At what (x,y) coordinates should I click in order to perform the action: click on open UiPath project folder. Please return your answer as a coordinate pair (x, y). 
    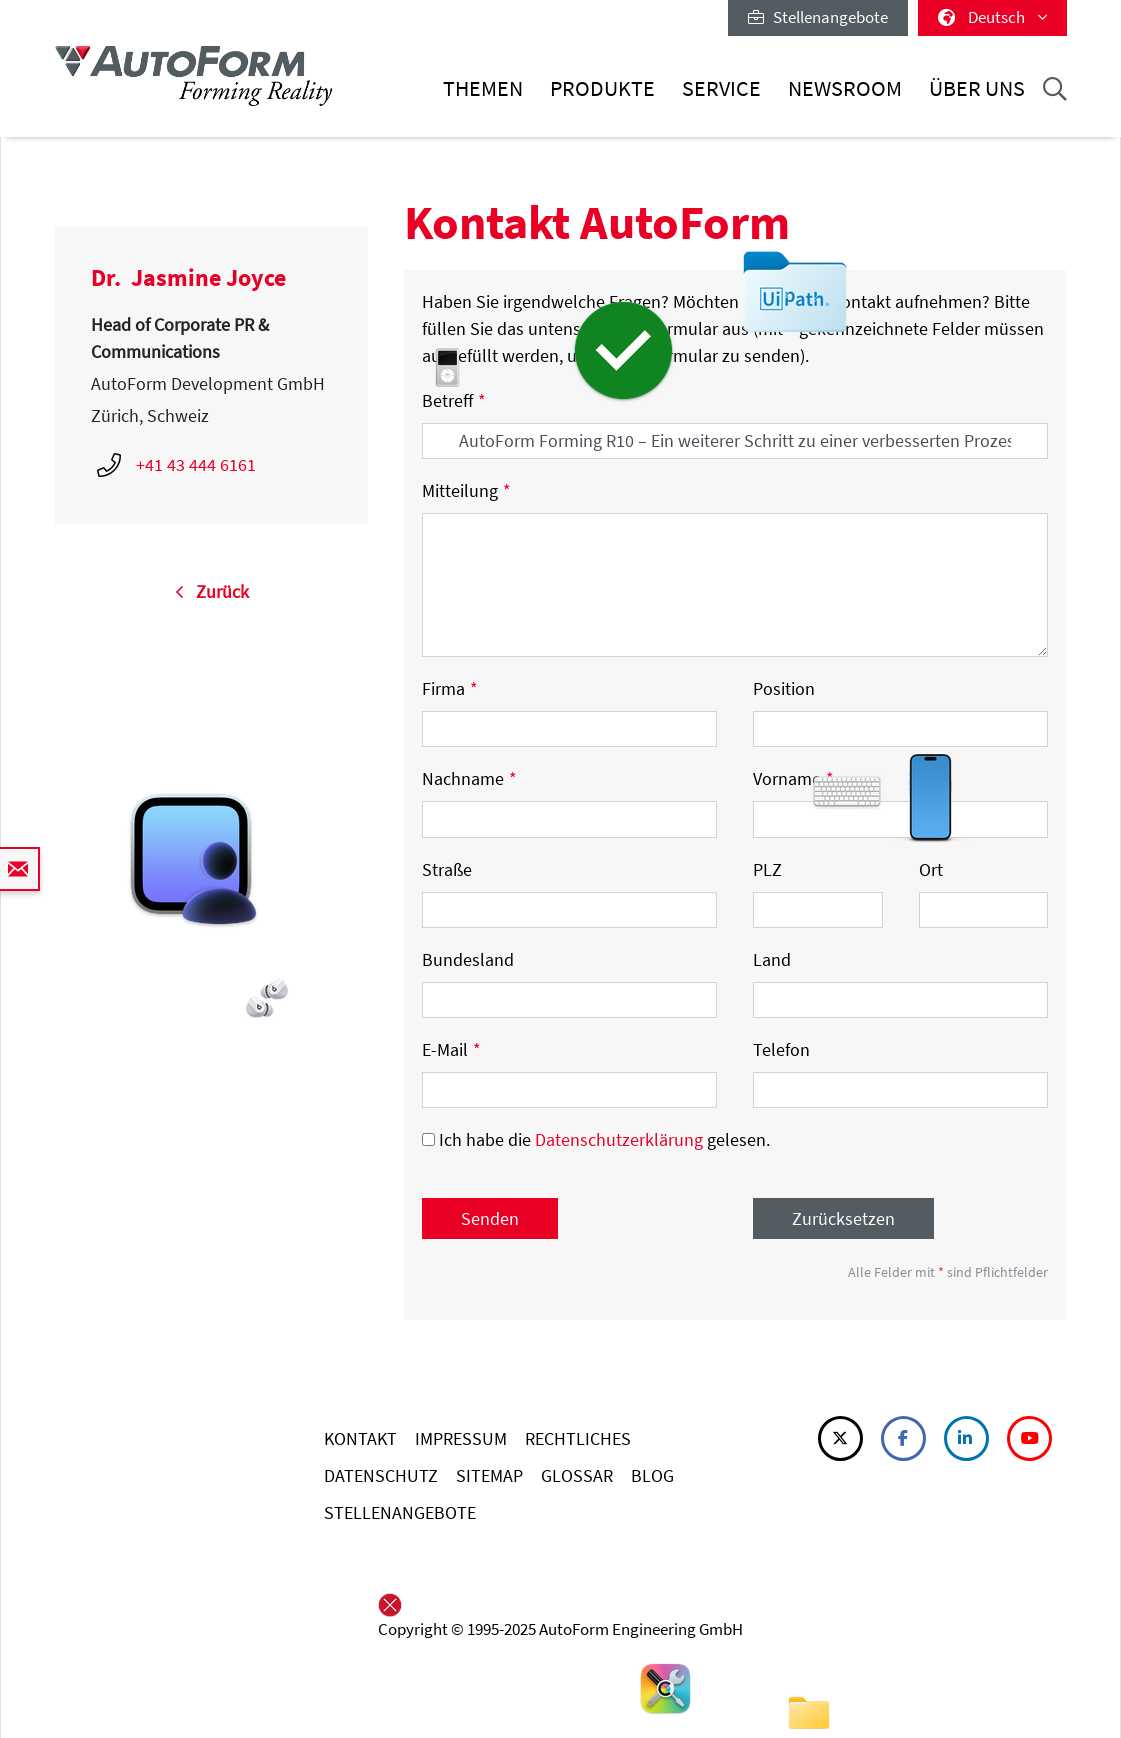
    Looking at the image, I should click on (794, 294).